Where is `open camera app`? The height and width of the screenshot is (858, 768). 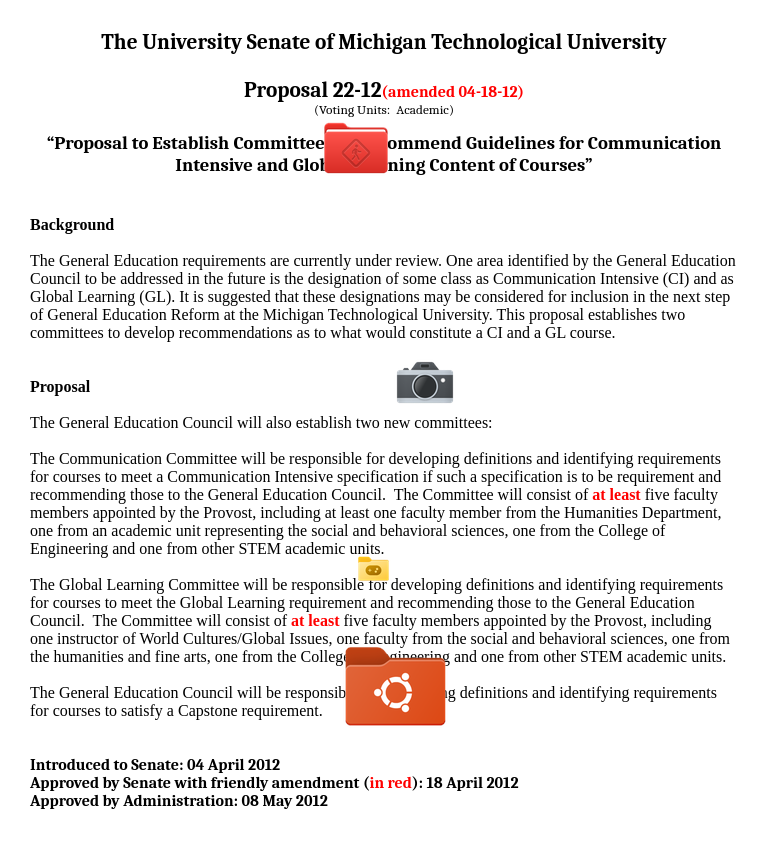 open camera app is located at coordinates (425, 382).